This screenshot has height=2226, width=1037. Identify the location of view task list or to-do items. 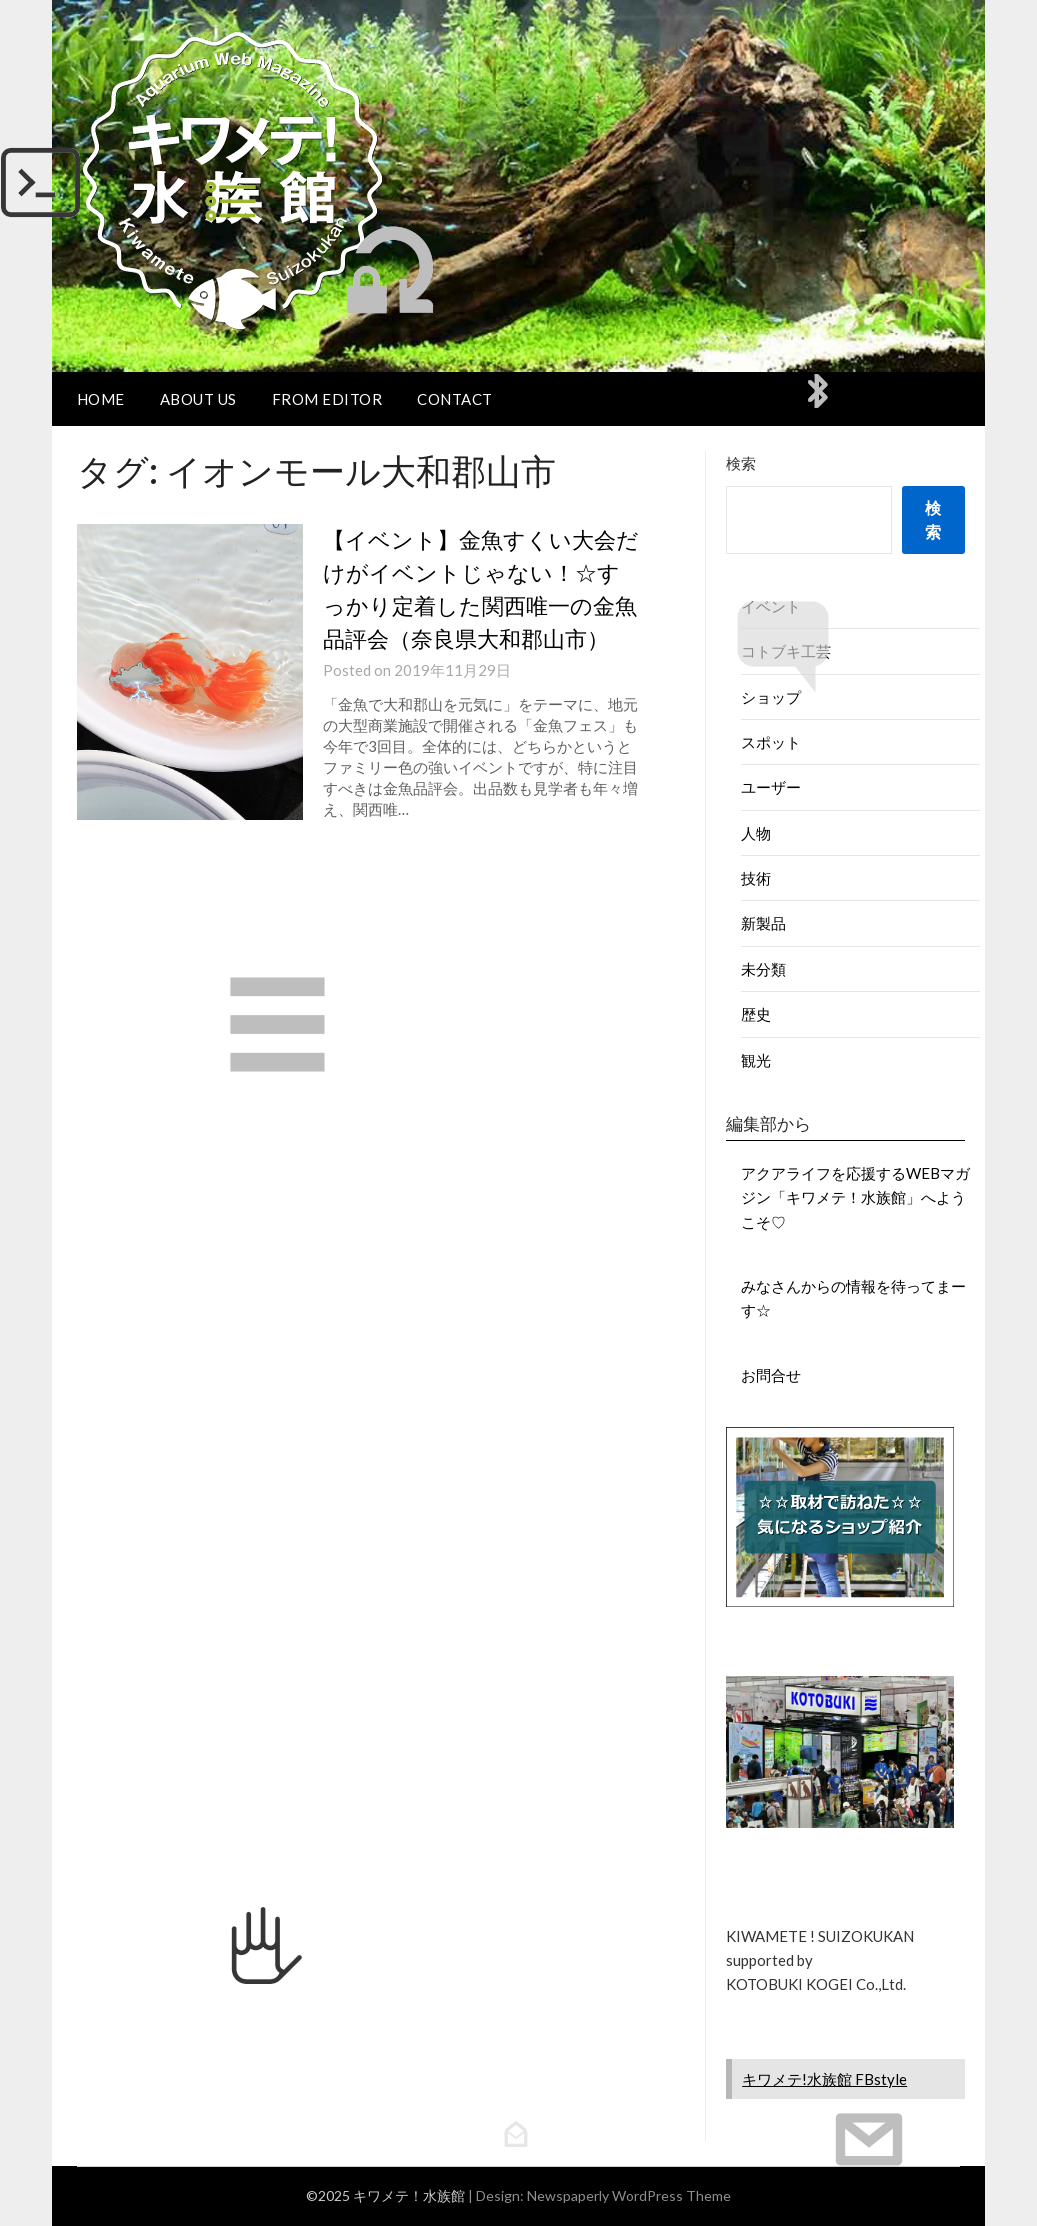
(230, 199).